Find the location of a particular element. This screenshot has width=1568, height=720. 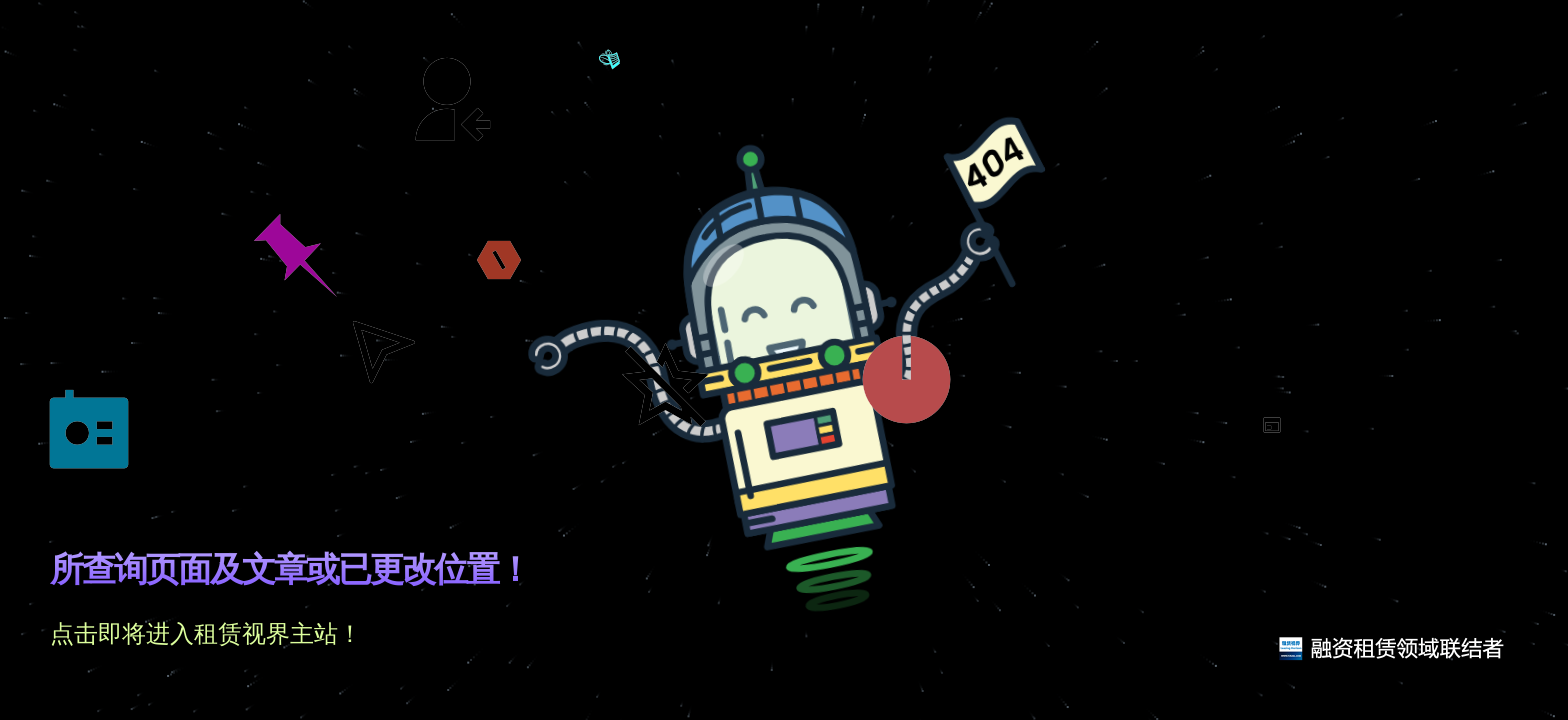

power off or shut down the device is located at coordinates (906, 379).